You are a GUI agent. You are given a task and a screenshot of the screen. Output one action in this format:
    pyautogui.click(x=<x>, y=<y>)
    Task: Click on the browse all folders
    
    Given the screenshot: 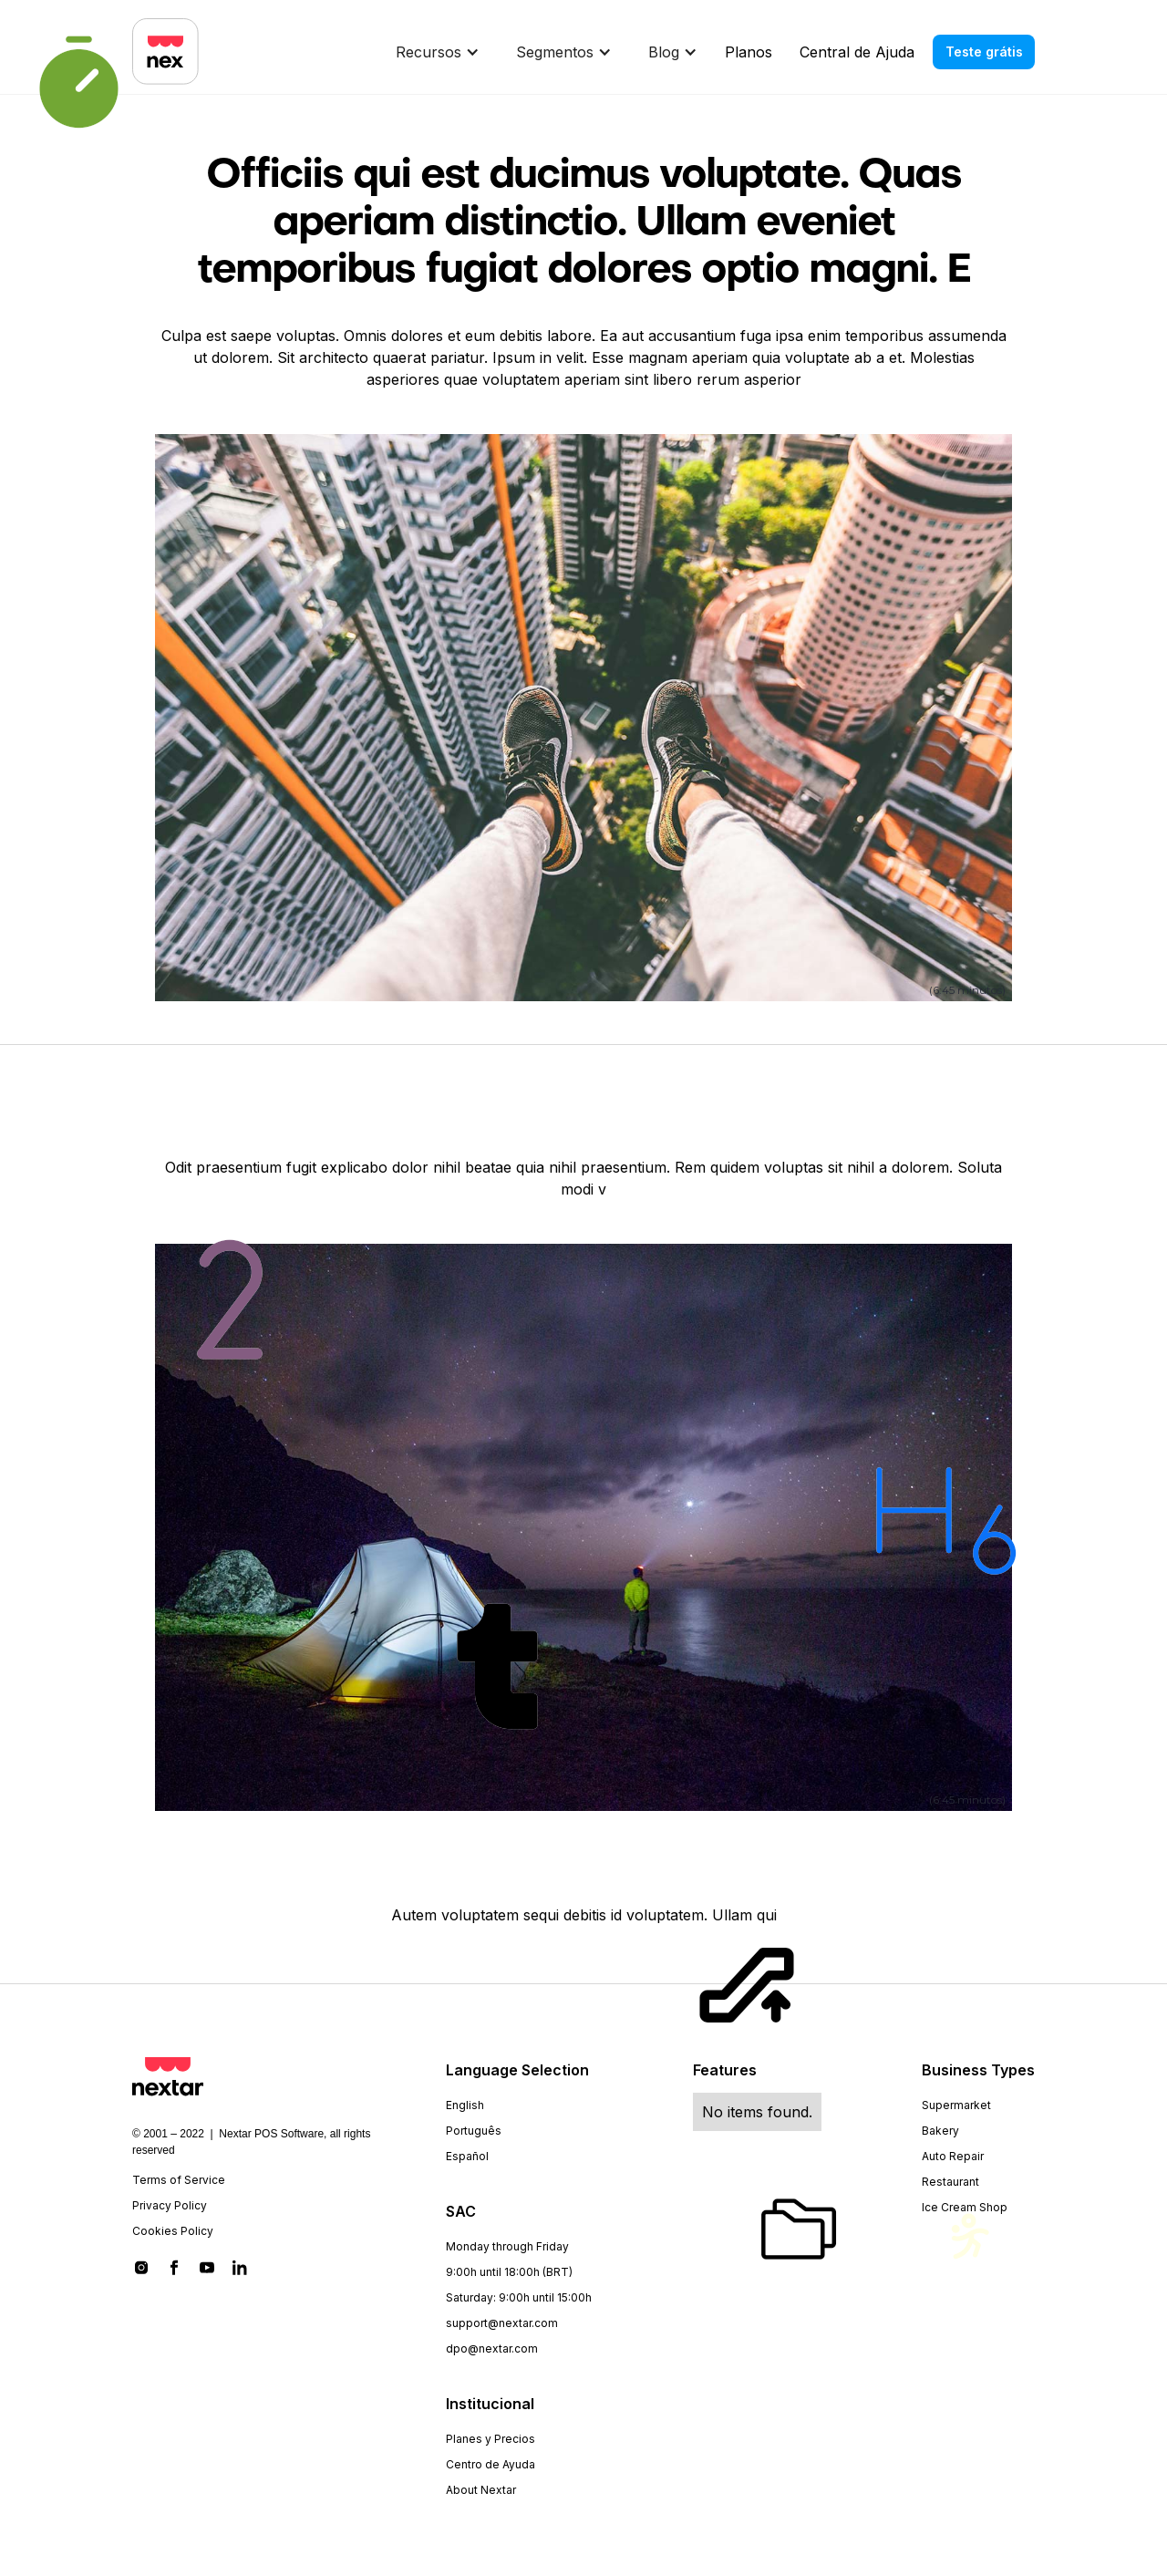 What is the action you would take?
    pyautogui.click(x=797, y=2229)
    